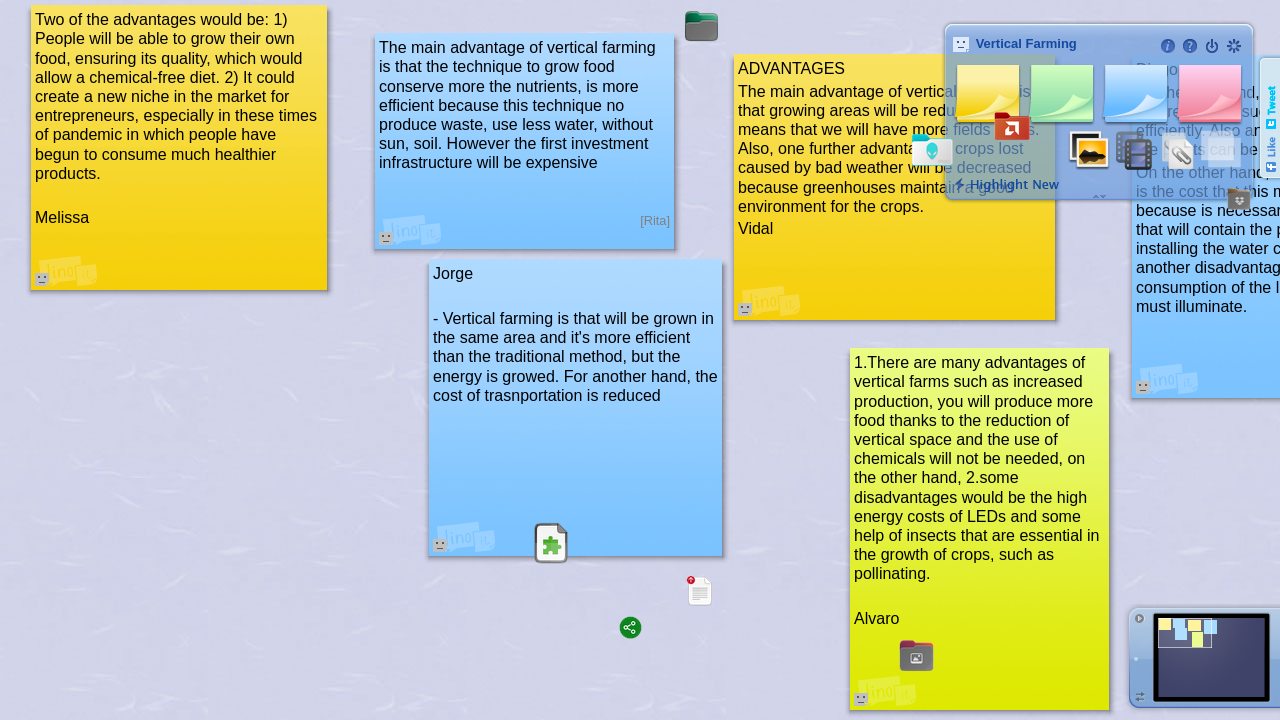 The width and height of the screenshot is (1280, 720). What do you see at coordinates (916, 655) in the screenshot?
I see `open your pictures folder` at bounding box center [916, 655].